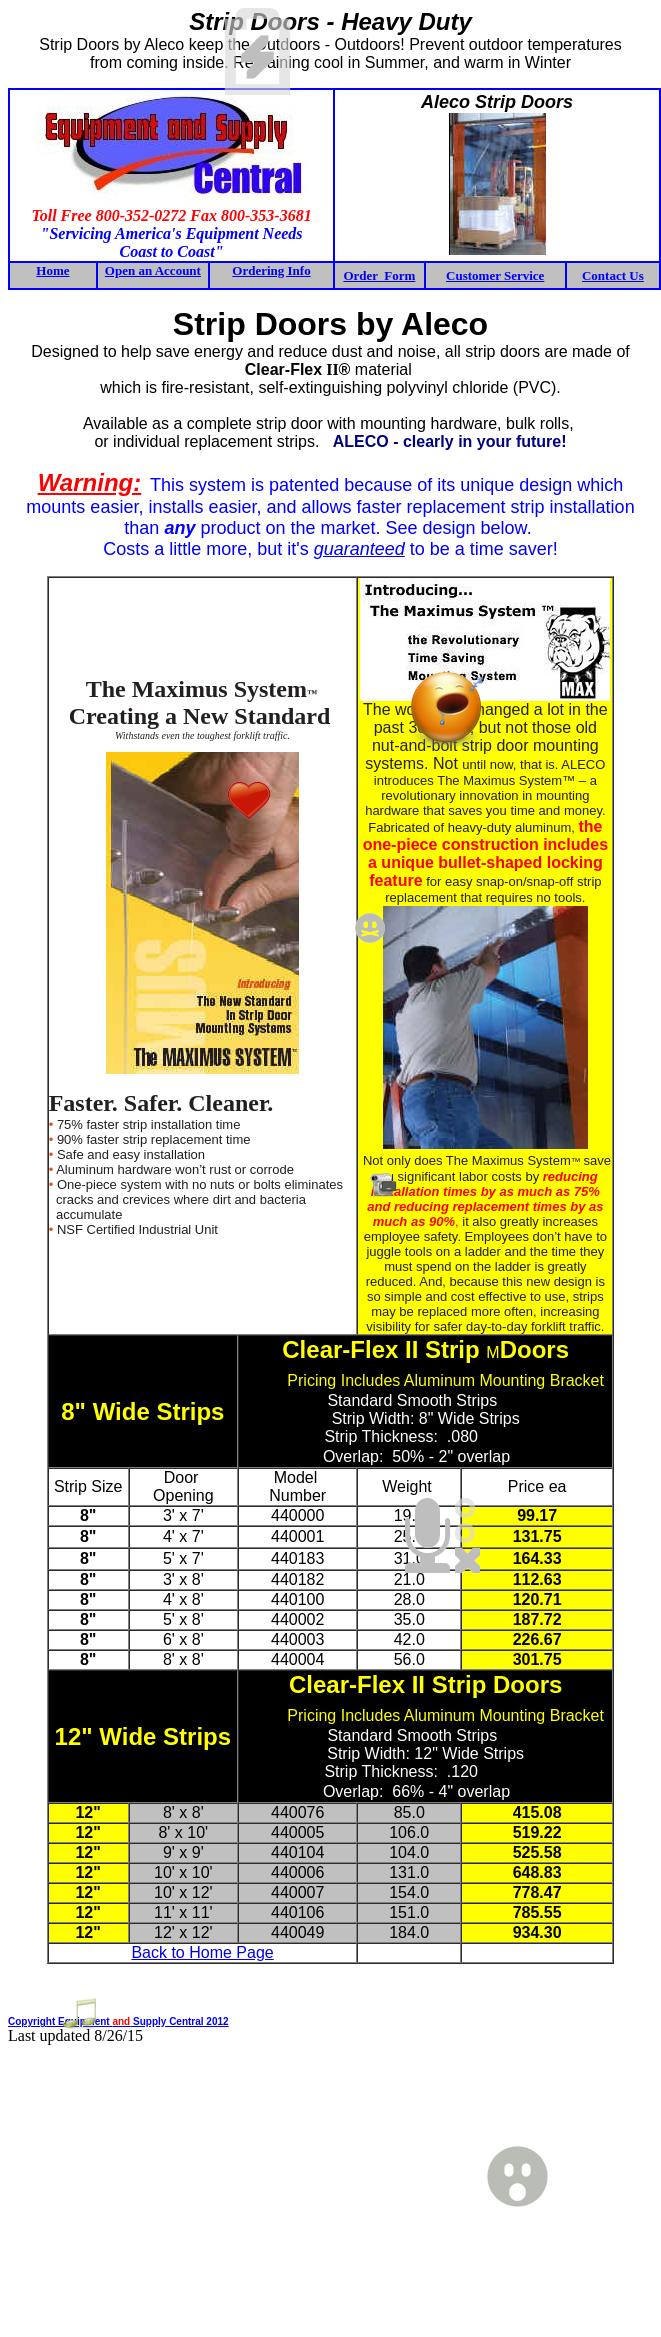 This screenshot has height=2337, width=661. Describe the element at coordinates (257, 51) in the screenshot. I see `indicates device is connected to power` at that location.